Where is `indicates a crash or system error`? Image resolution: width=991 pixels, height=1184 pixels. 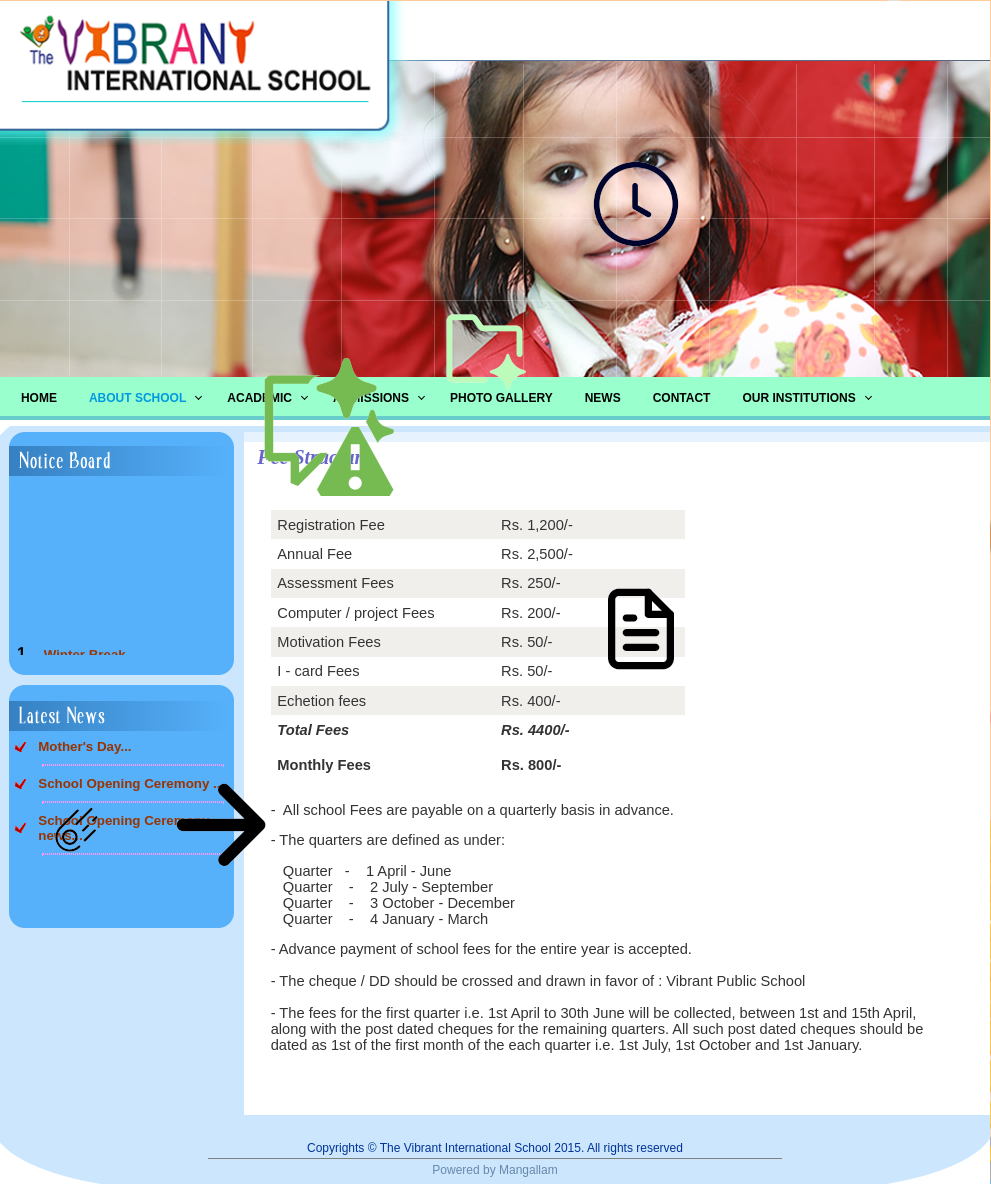
indicates a crash or system error is located at coordinates (76, 830).